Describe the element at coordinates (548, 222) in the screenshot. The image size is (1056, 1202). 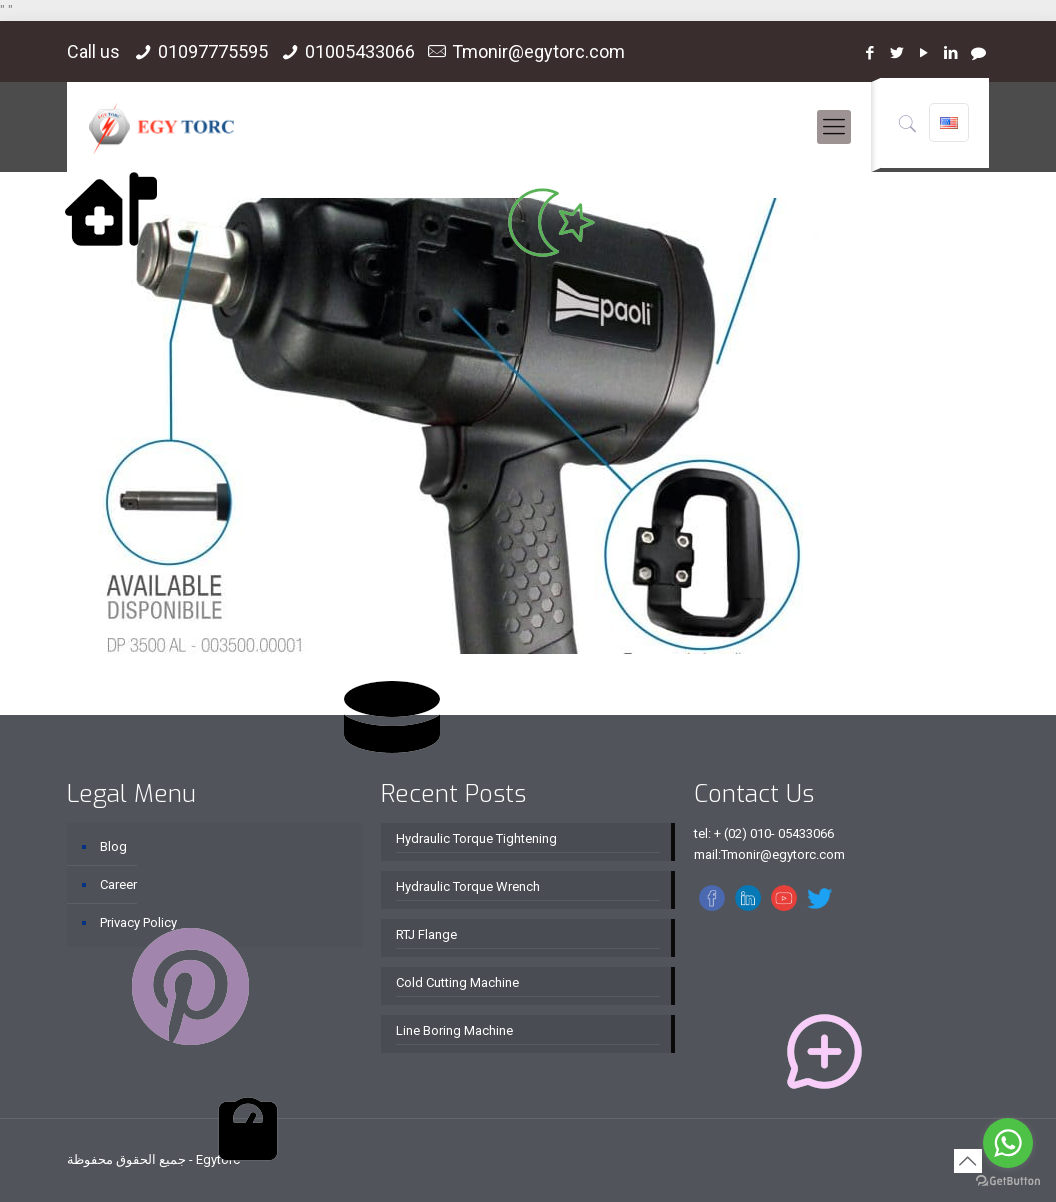
I see `indicates islamic religious content or settings` at that location.